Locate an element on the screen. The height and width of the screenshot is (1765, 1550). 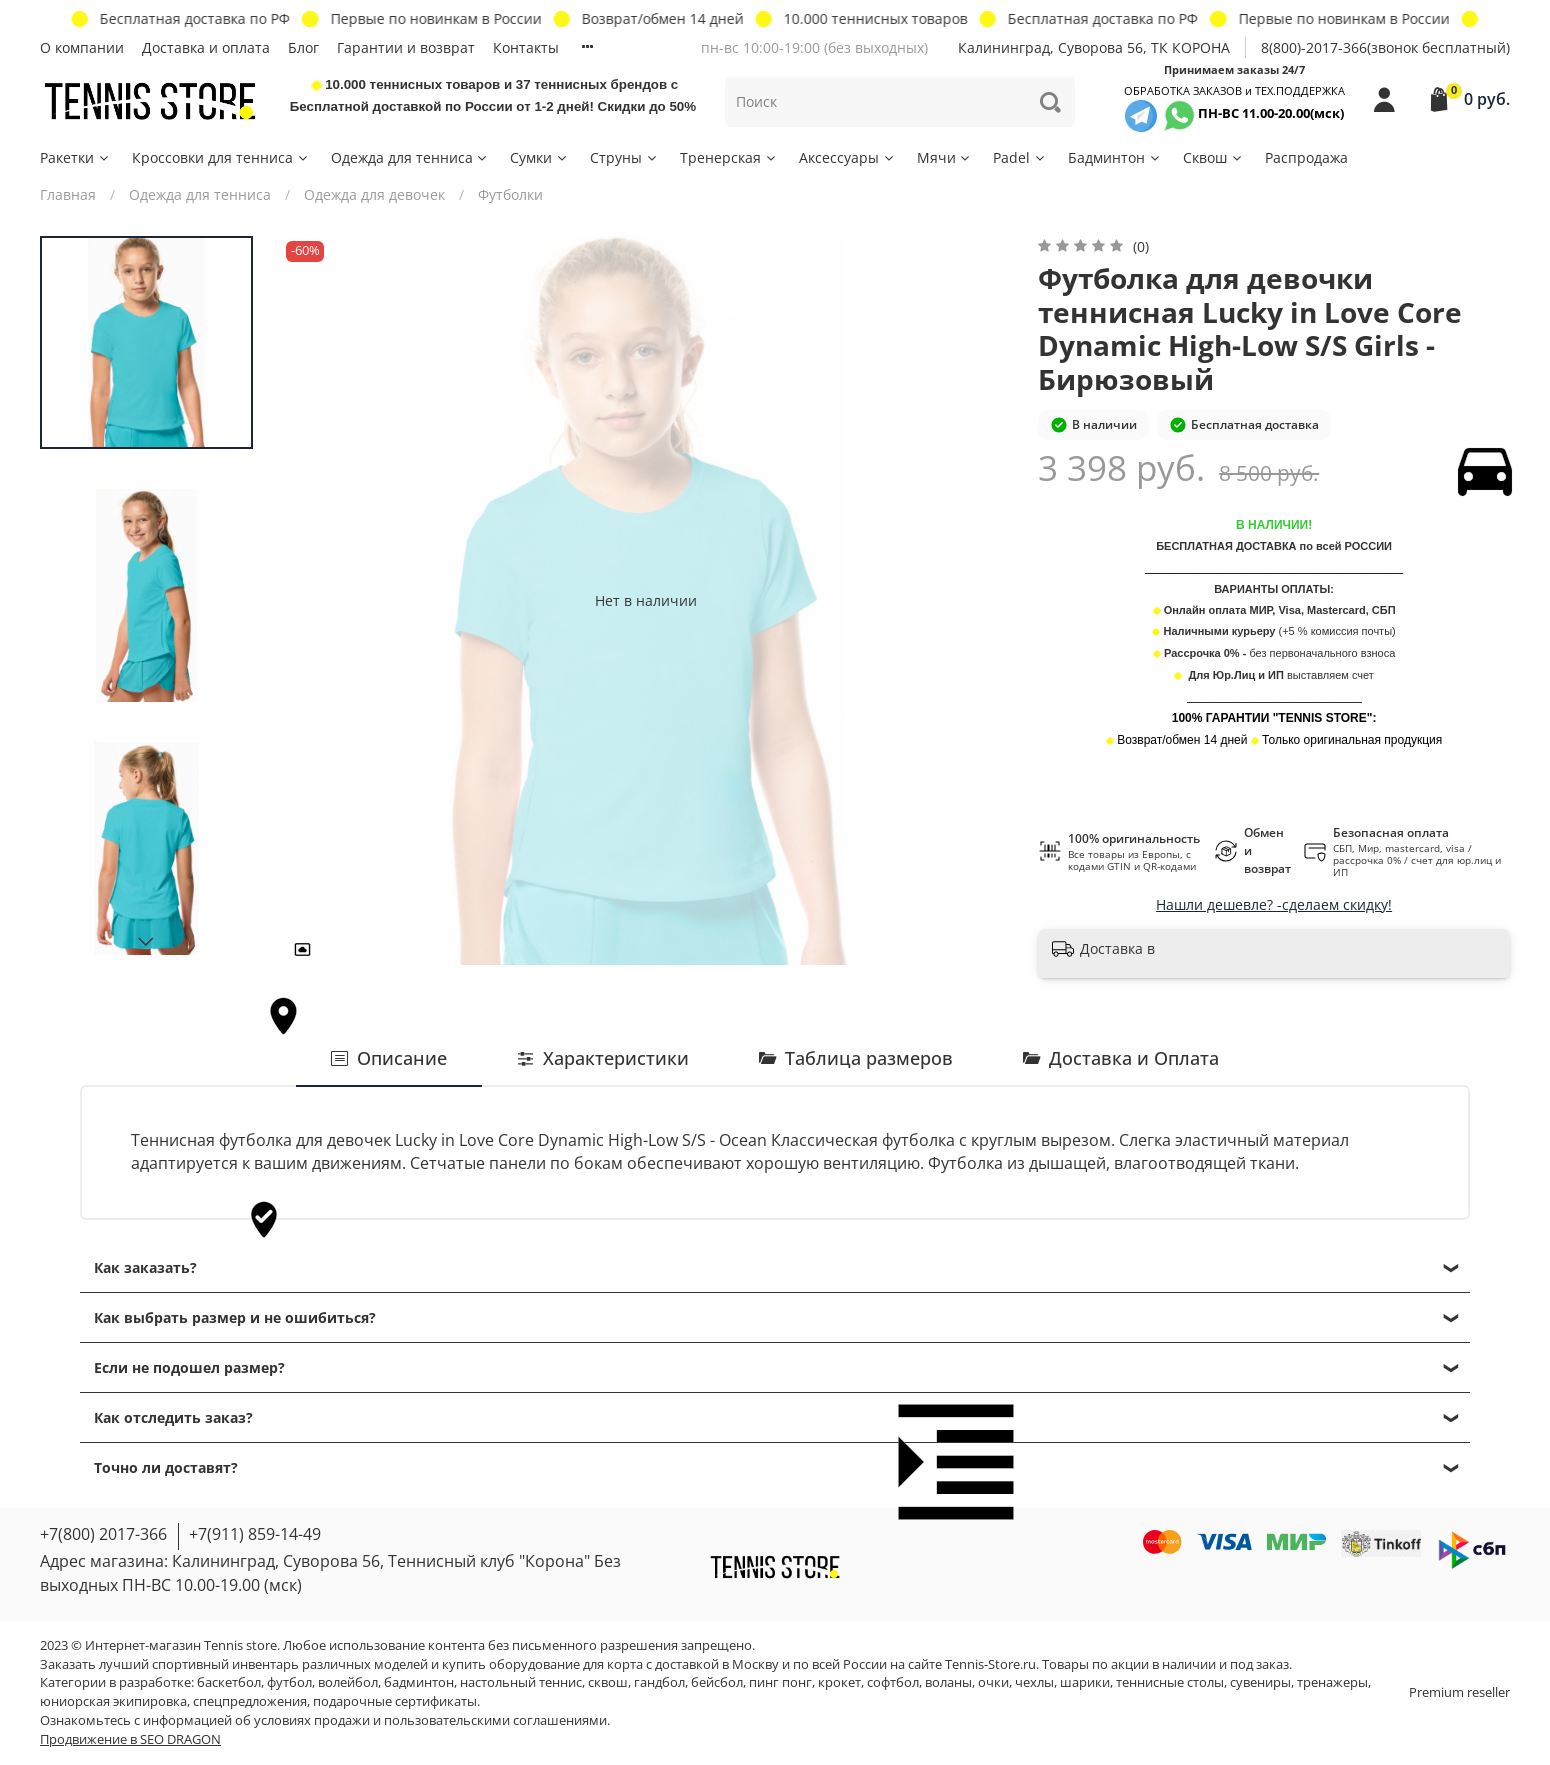
increase text indentation is located at coordinates (956, 1462).